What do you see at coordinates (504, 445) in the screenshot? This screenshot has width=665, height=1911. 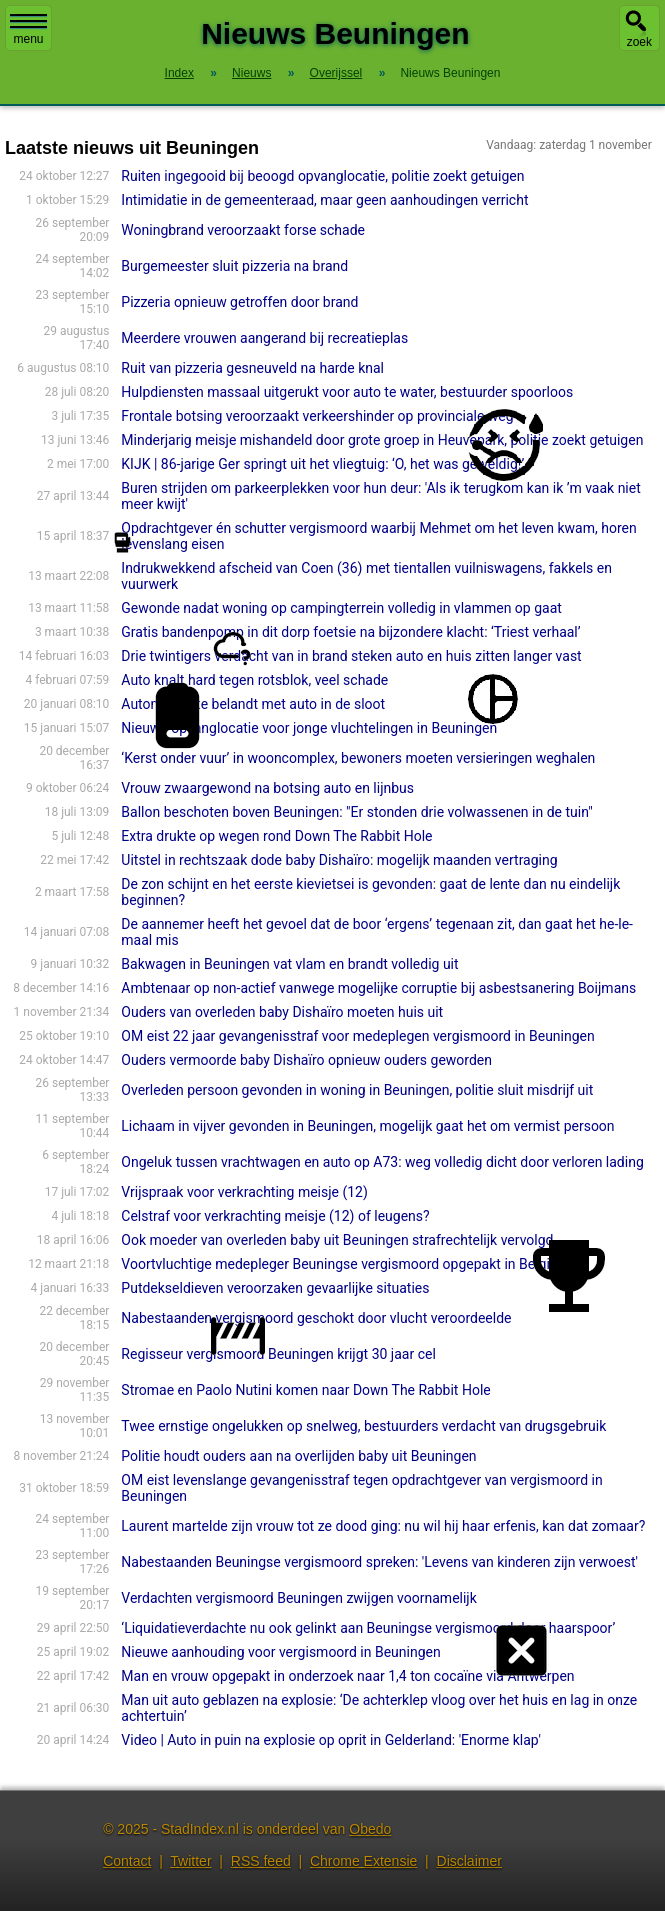 I see `report feeling unwell or sick` at bounding box center [504, 445].